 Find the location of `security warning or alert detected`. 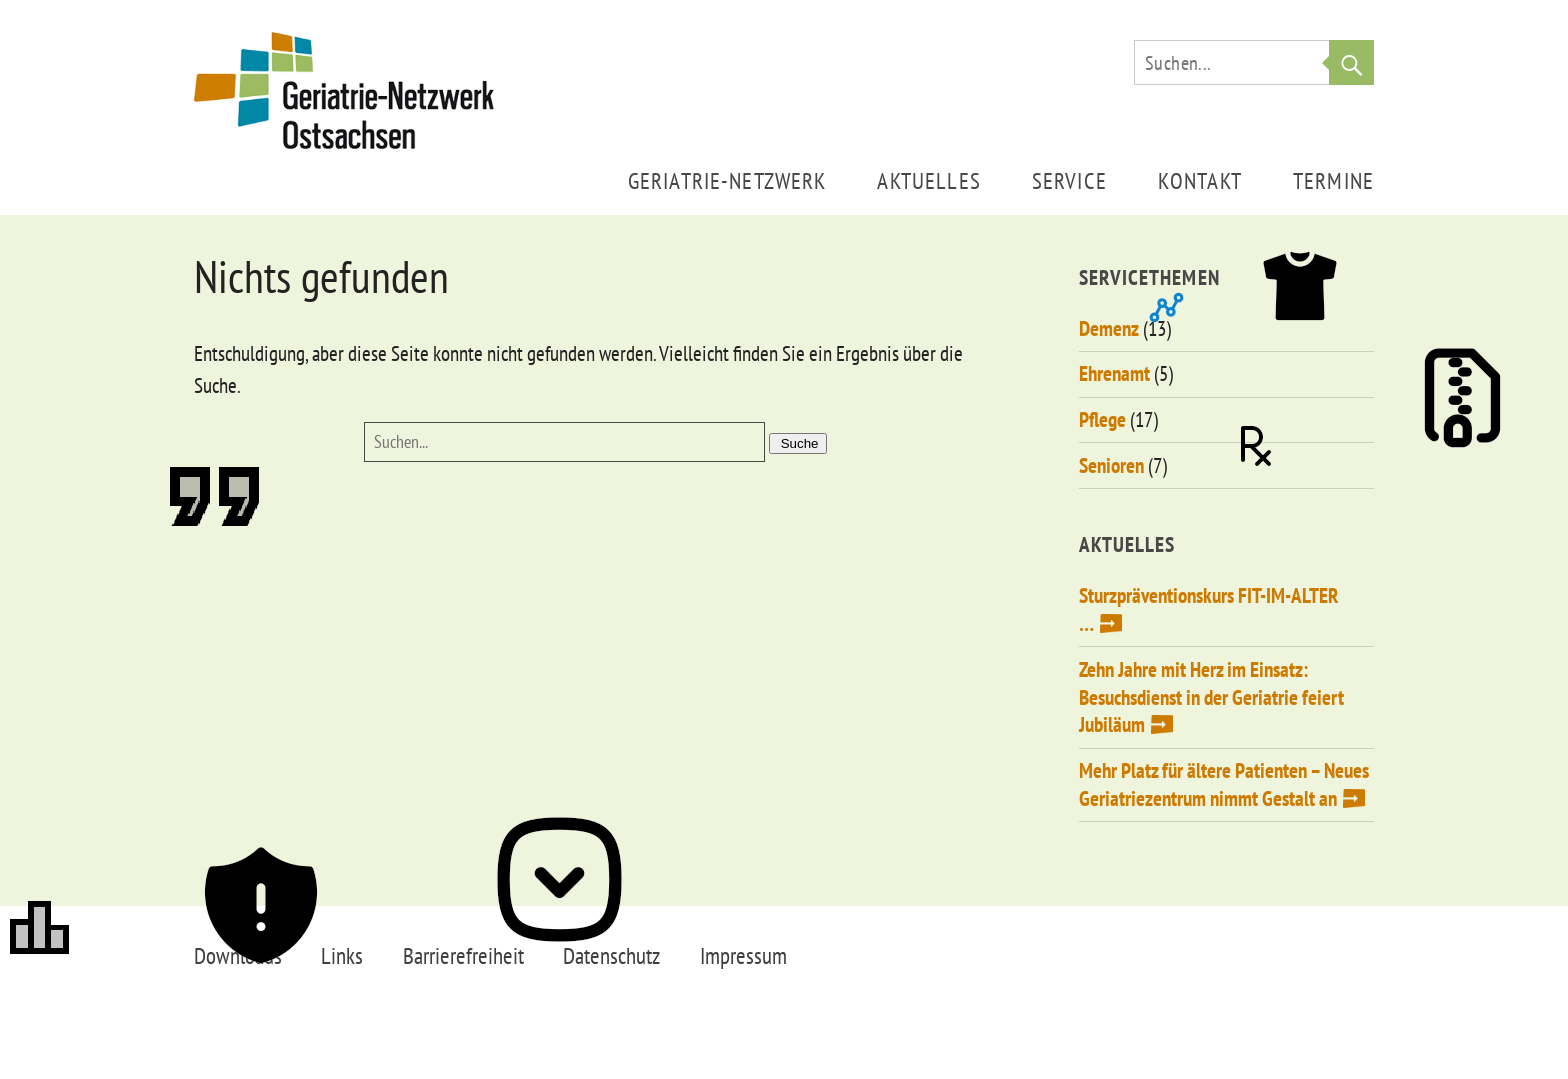

security warning or alert detected is located at coordinates (261, 905).